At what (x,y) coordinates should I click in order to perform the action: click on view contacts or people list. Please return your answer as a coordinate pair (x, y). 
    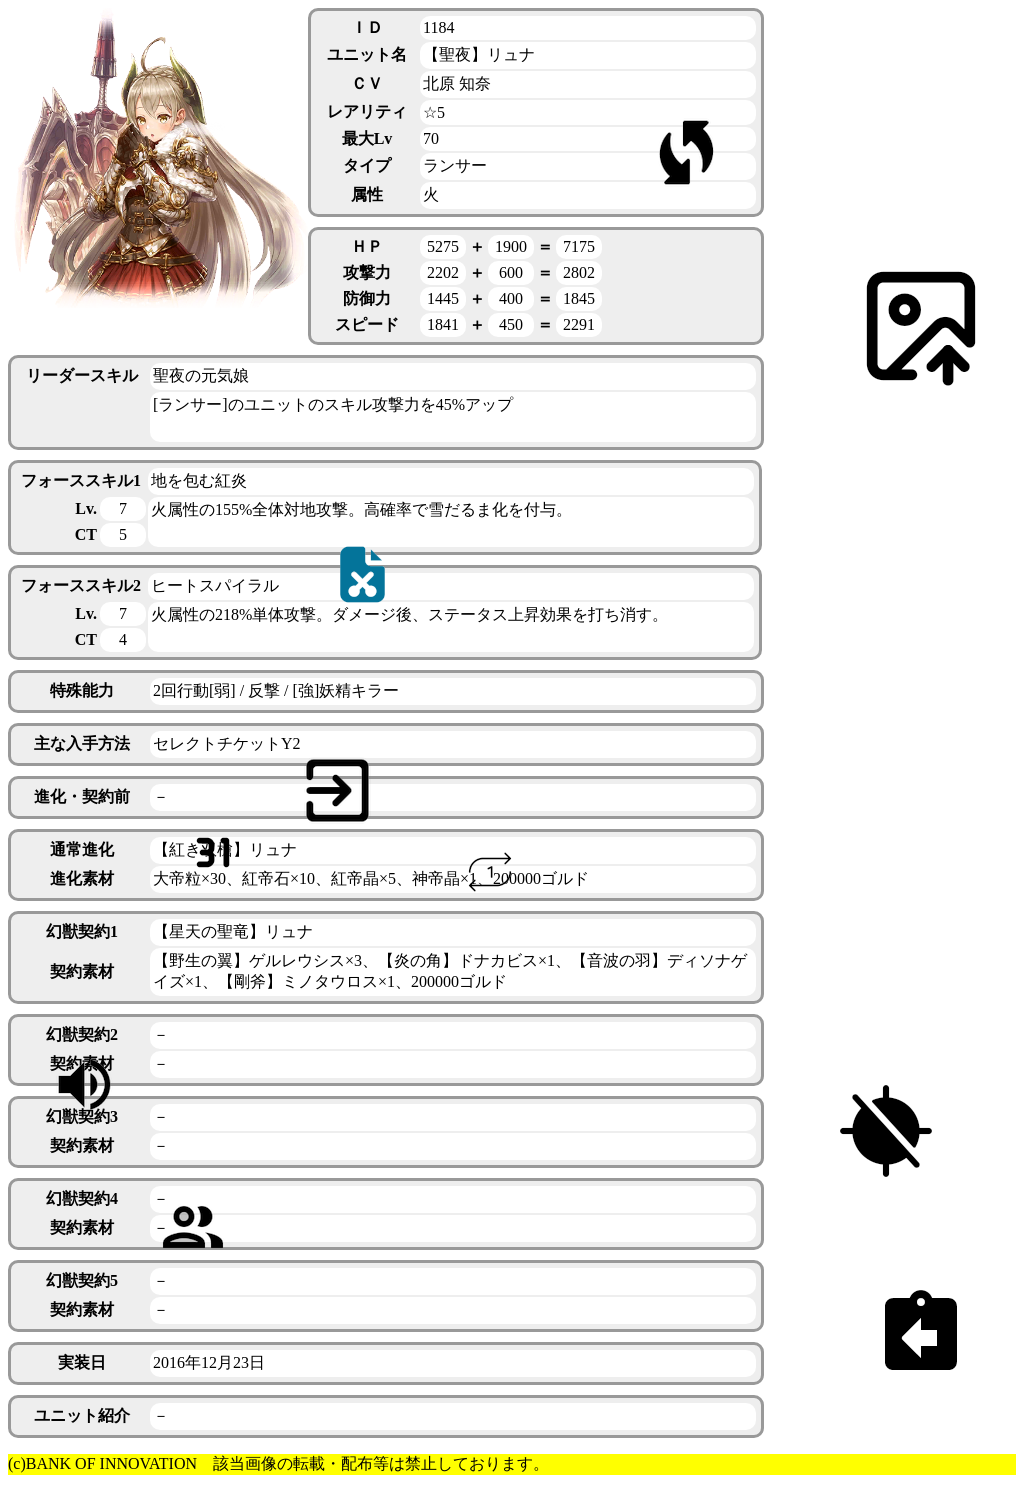
    Looking at the image, I should click on (193, 1227).